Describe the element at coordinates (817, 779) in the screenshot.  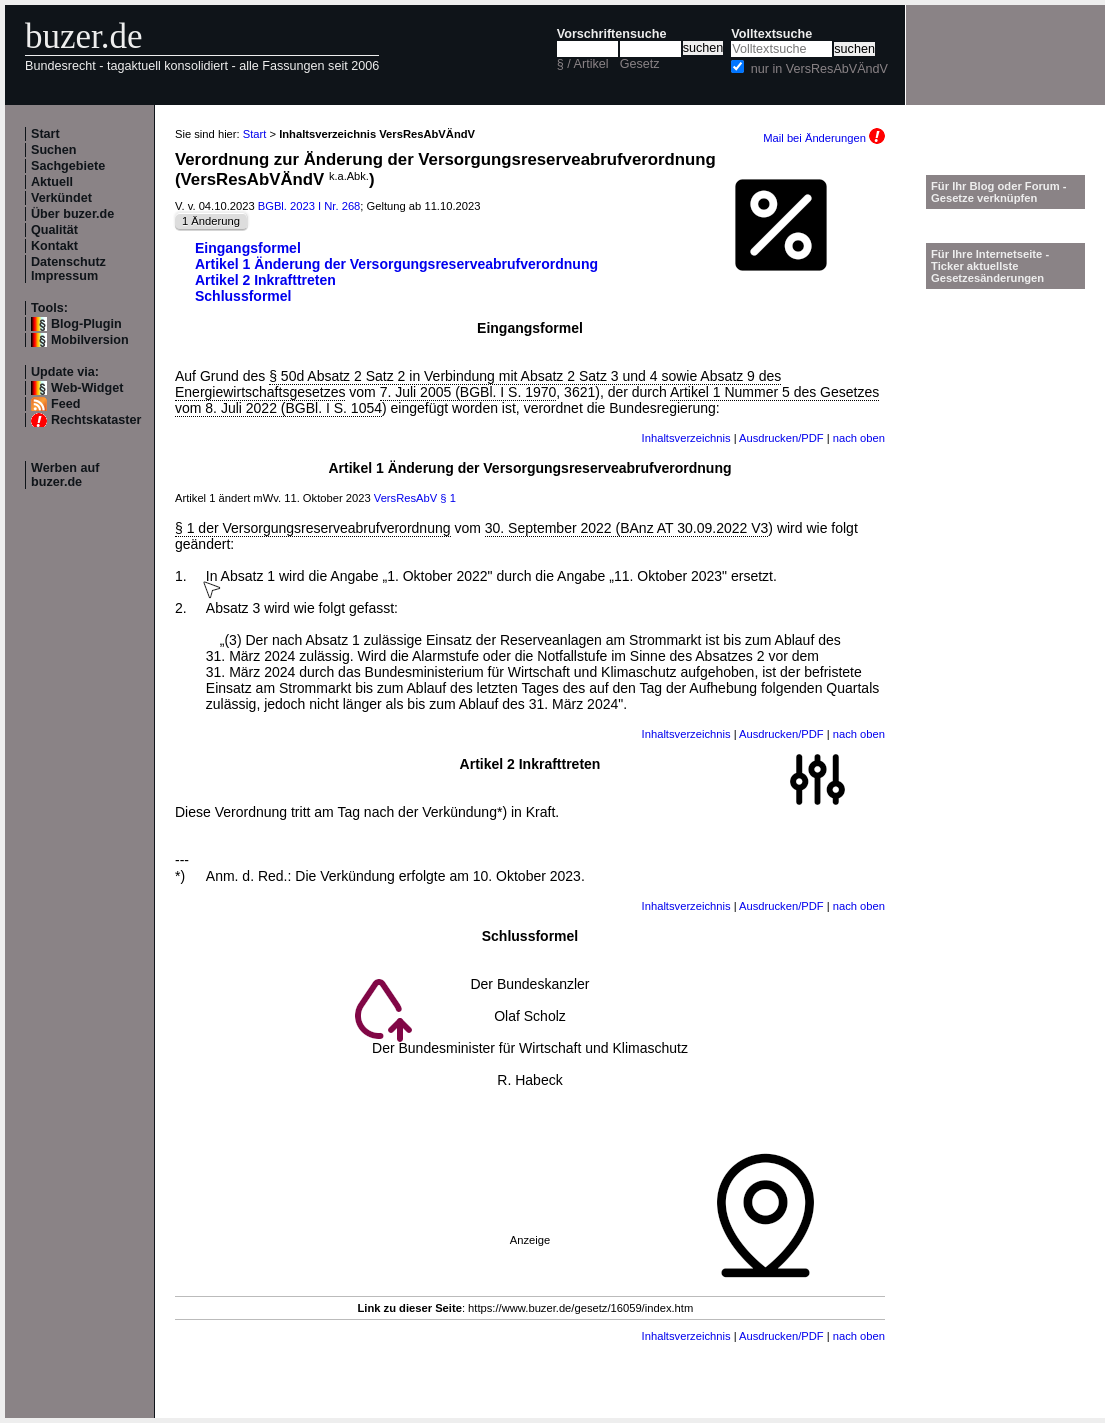
I see `adjust settings or preferences` at that location.